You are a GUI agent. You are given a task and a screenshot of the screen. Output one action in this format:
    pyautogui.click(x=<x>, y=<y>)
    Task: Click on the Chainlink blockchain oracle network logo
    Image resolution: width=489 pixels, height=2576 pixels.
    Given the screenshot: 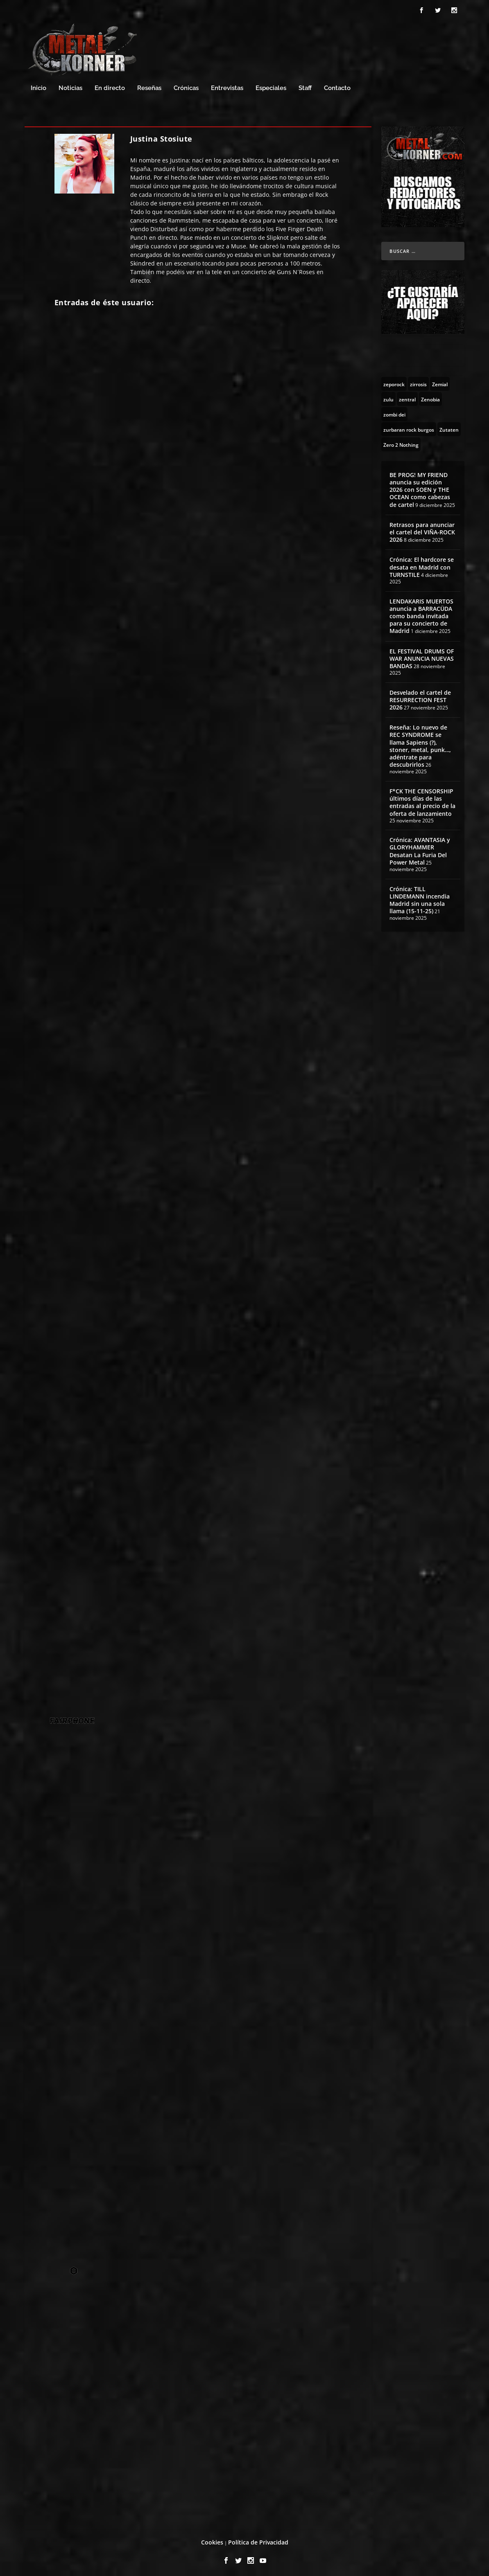 What is the action you would take?
    pyautogui.click(x=74, y=2271)
    